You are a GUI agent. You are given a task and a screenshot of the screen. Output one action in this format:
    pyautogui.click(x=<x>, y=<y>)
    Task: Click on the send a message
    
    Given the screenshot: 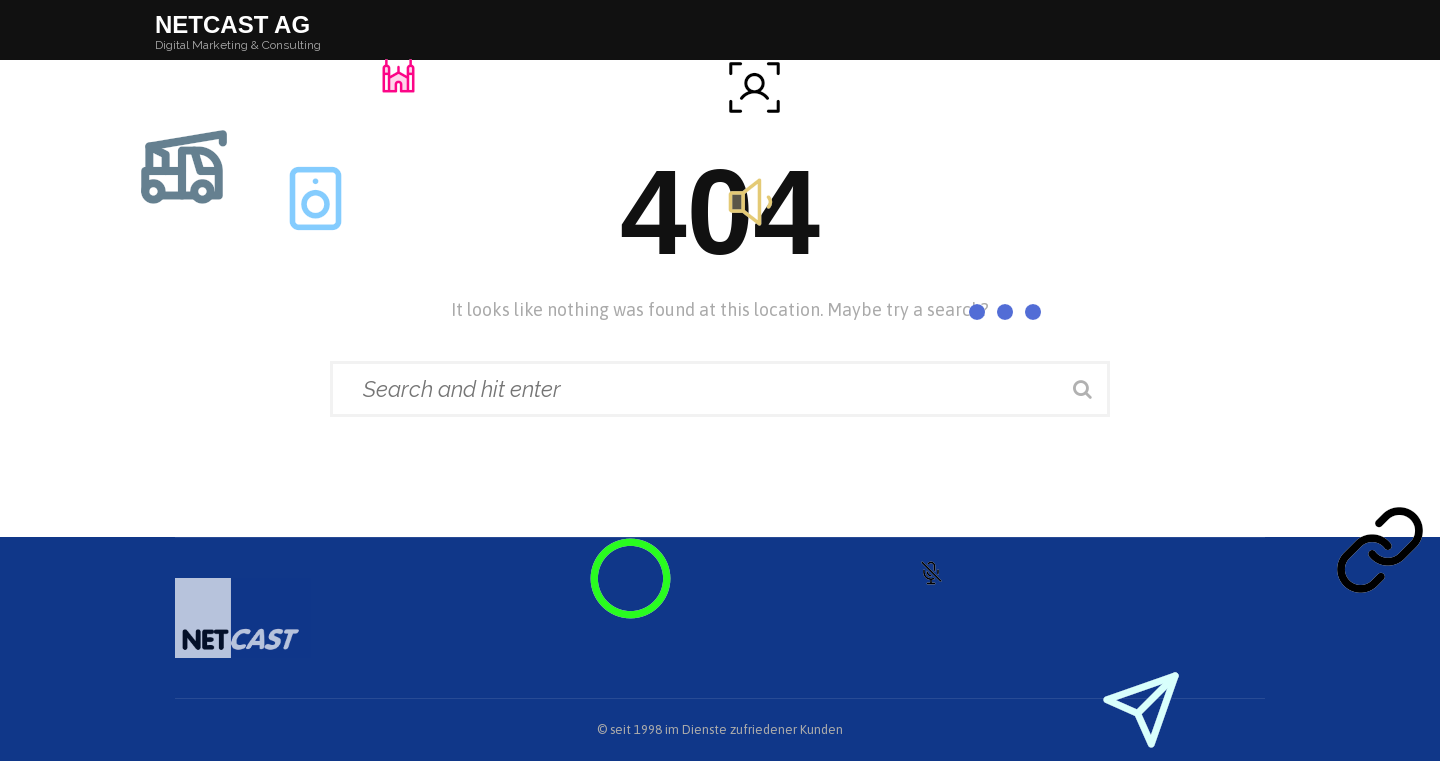 What is the action you would take?
    pyautogui.click(x=1141, y=710)
    